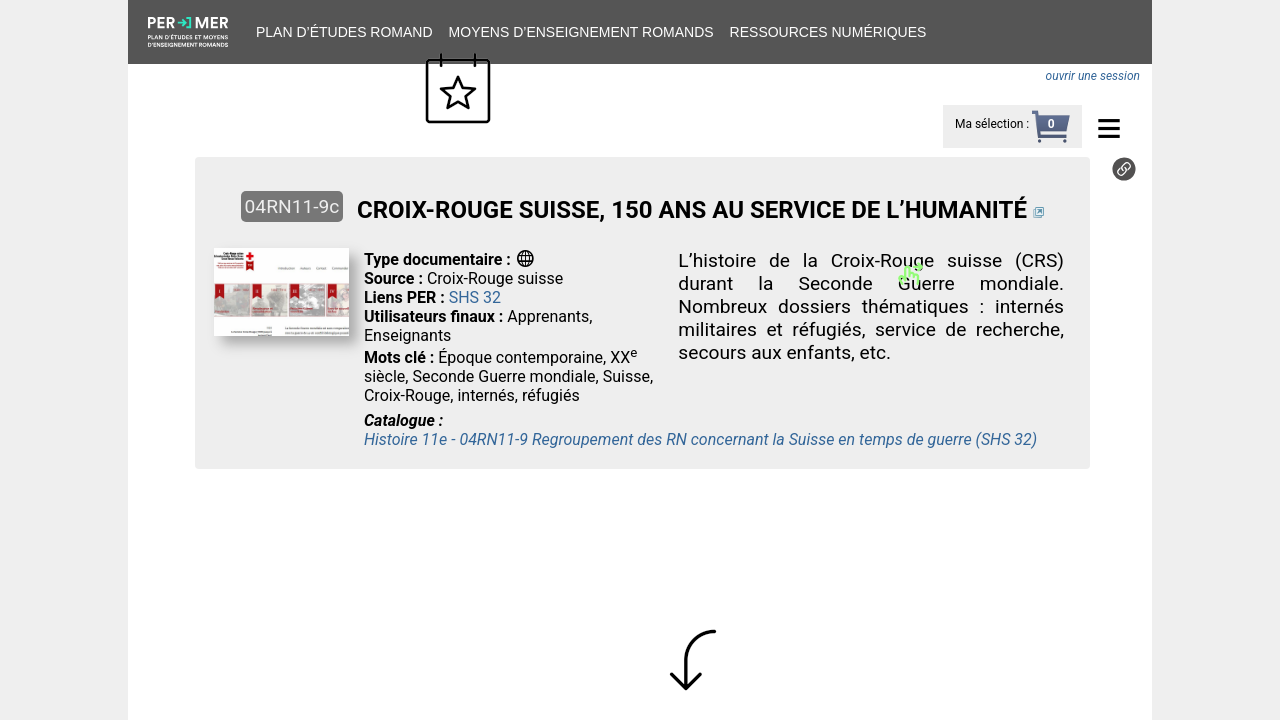 This screenshot has width=1280, height=720. Describe the element at coordinates (693, 660) in the screenshot. I see `go back and down in navigation` at that location.